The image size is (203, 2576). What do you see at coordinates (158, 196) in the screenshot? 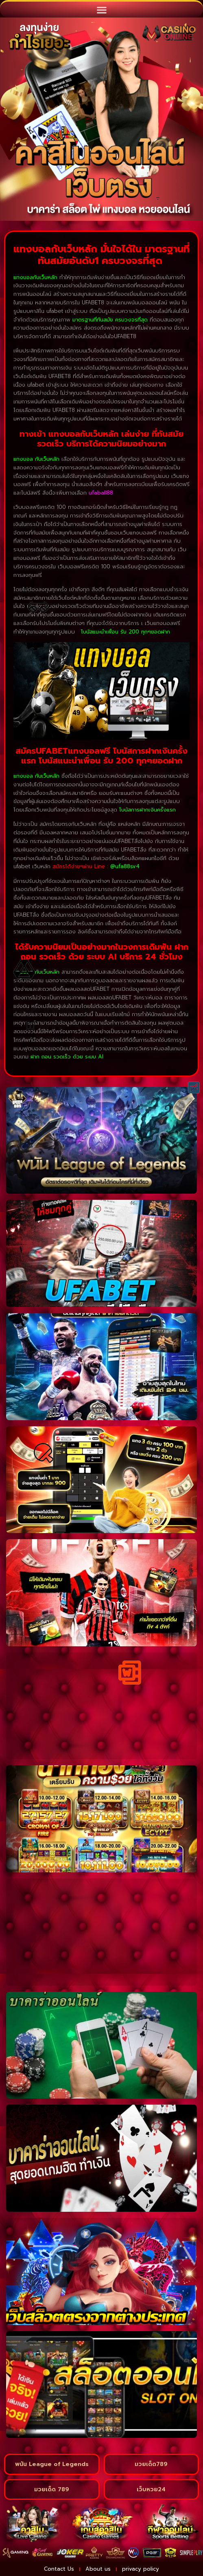
I see `indicates weak wifi signal strength` at bounding box center [158, 196].